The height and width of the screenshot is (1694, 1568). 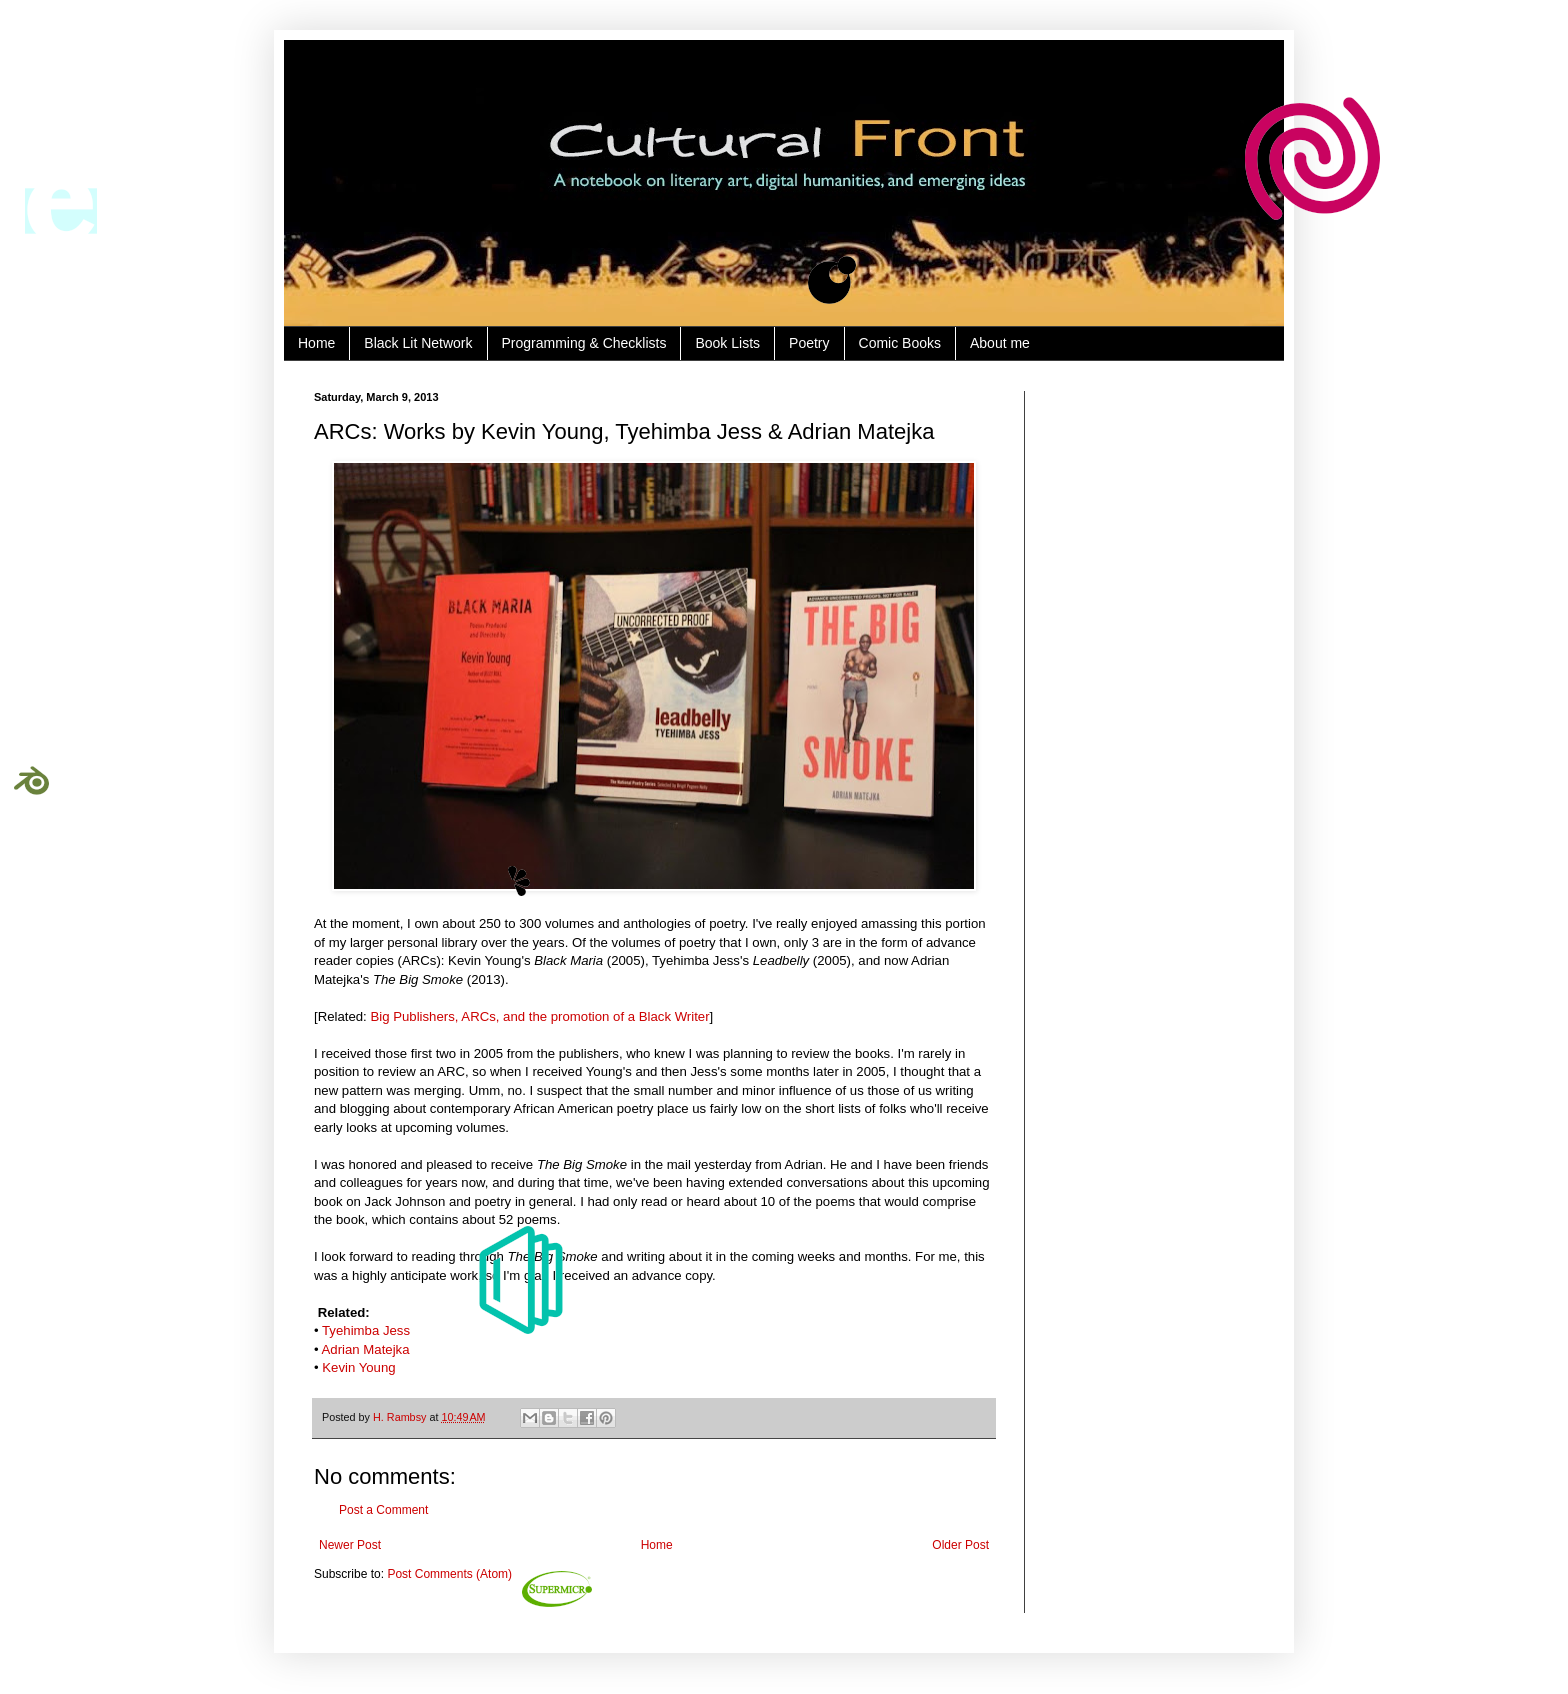 What do you see at coordinates (1312, 158) in the screenshot?
I see `lucide icon library logo` at bounding box center [1312, 158].